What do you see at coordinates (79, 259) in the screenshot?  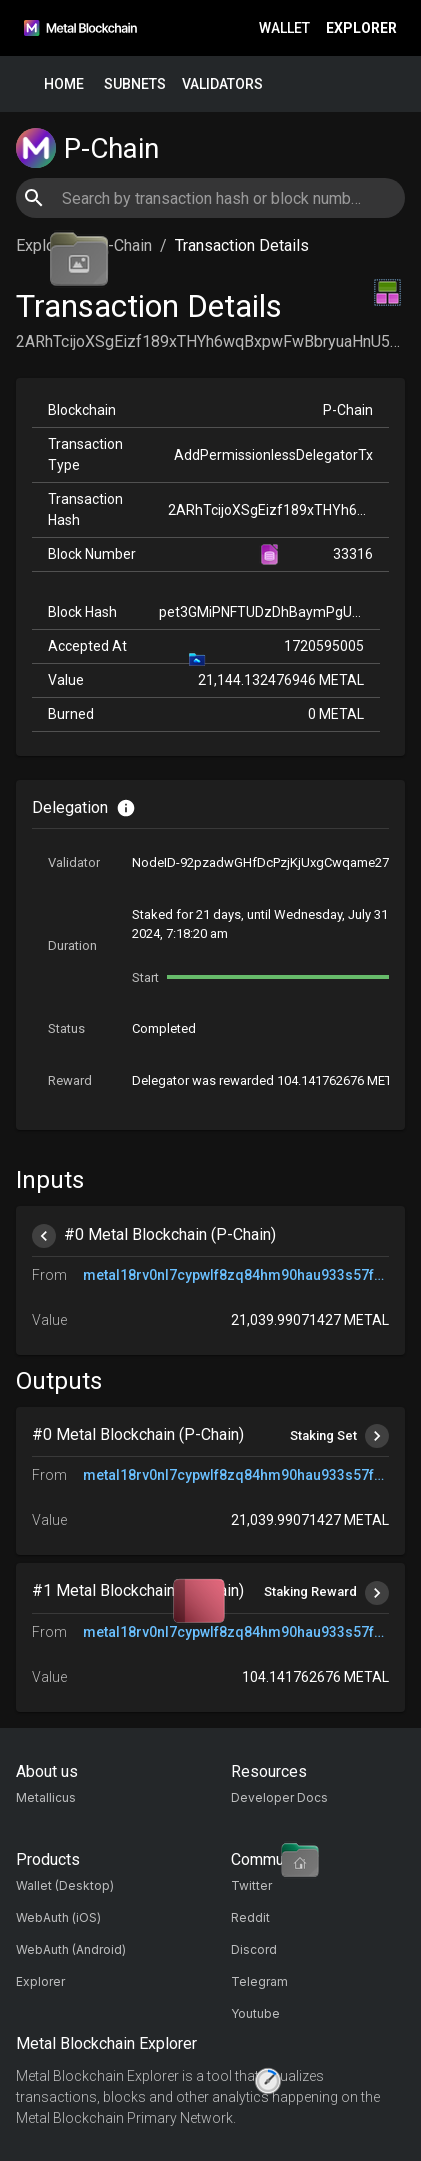 I see `open your pictures folder` at bounding box center [79, 259].